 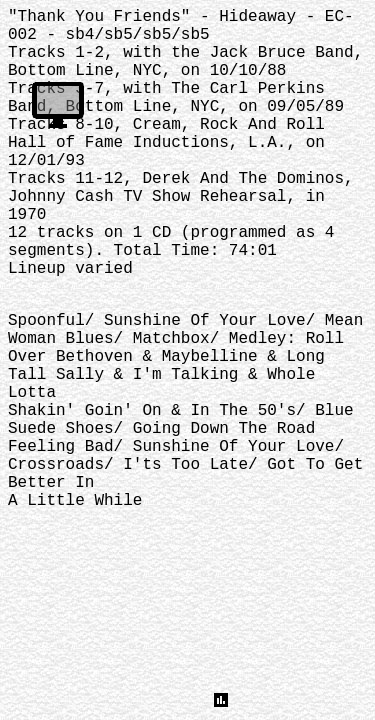 What do you see at coordinates (221, 700) in the screenshot?
I see `view poll results` at bounding box center [221, 700].